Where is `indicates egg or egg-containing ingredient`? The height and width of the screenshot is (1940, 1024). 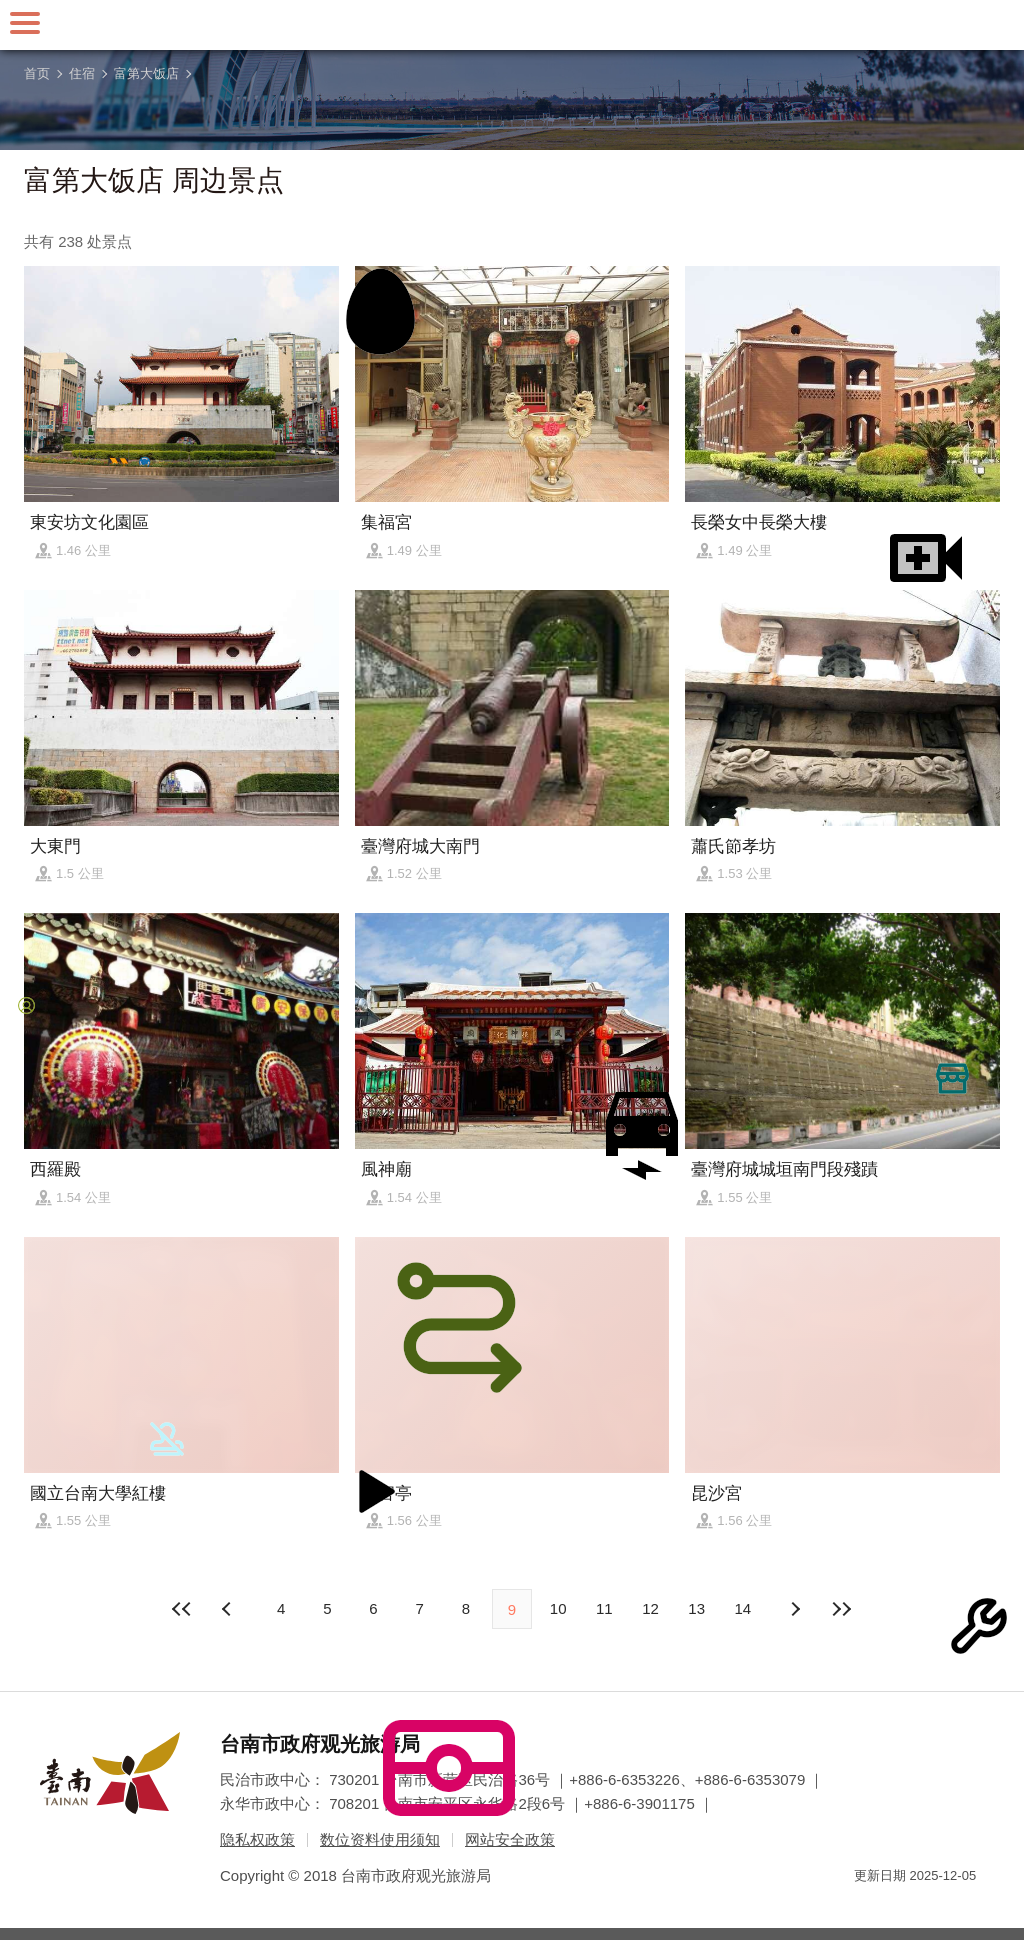 indicates egg or egg-containing ingredient is located at coordinates (380, 311).